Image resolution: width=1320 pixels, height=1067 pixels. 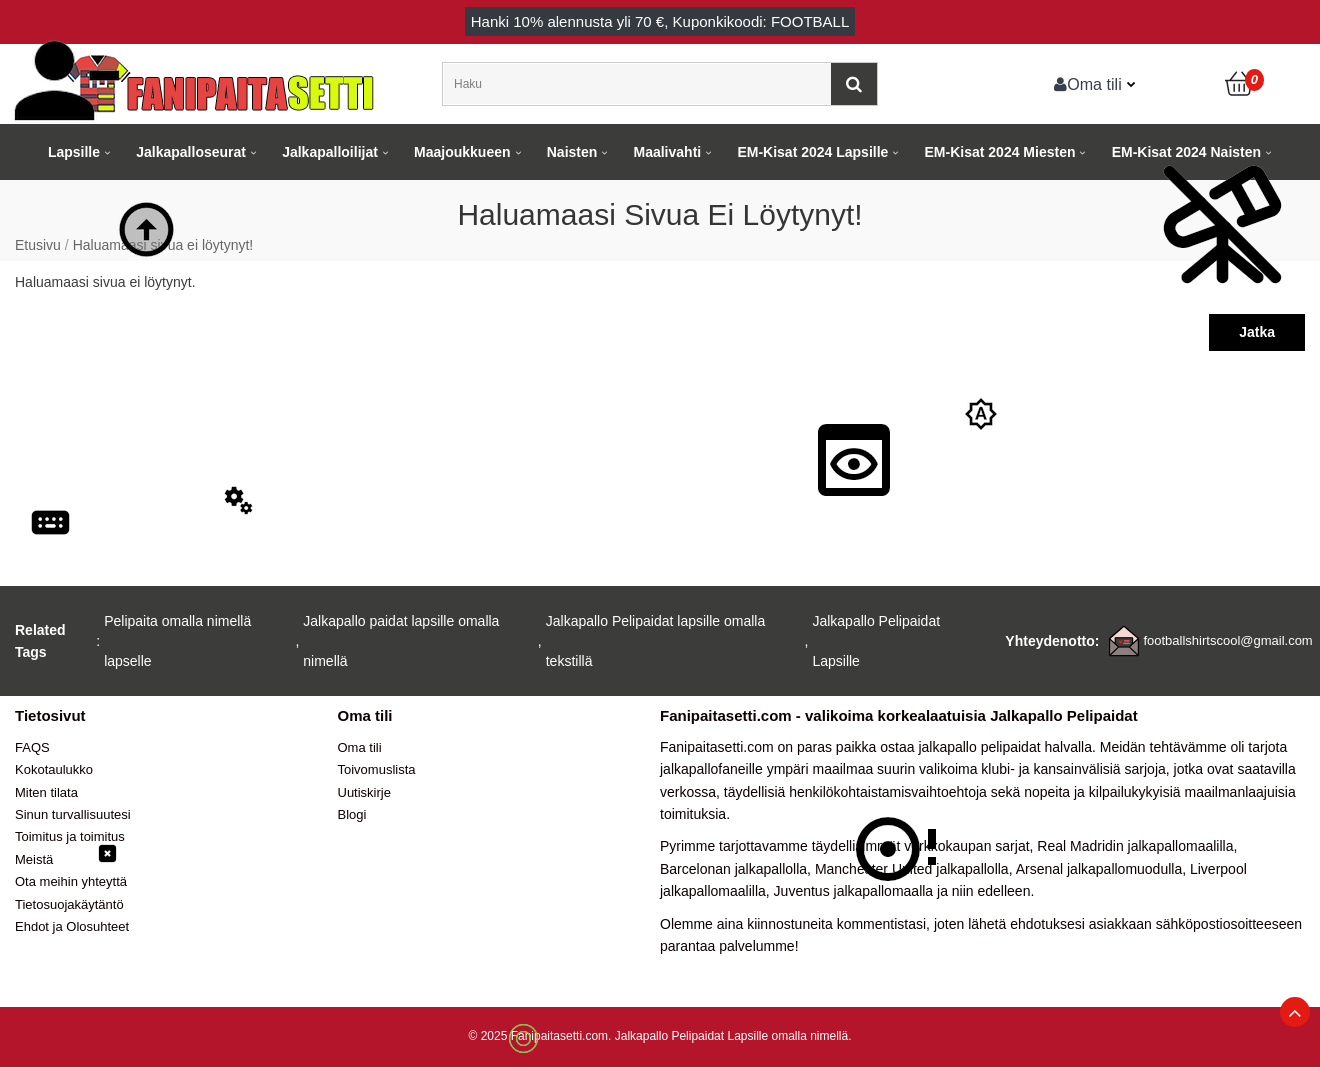 What do you see at coordinates (146, 229) in the screenshot?
I see `upload a file or content` at bounding box center [146, 229].